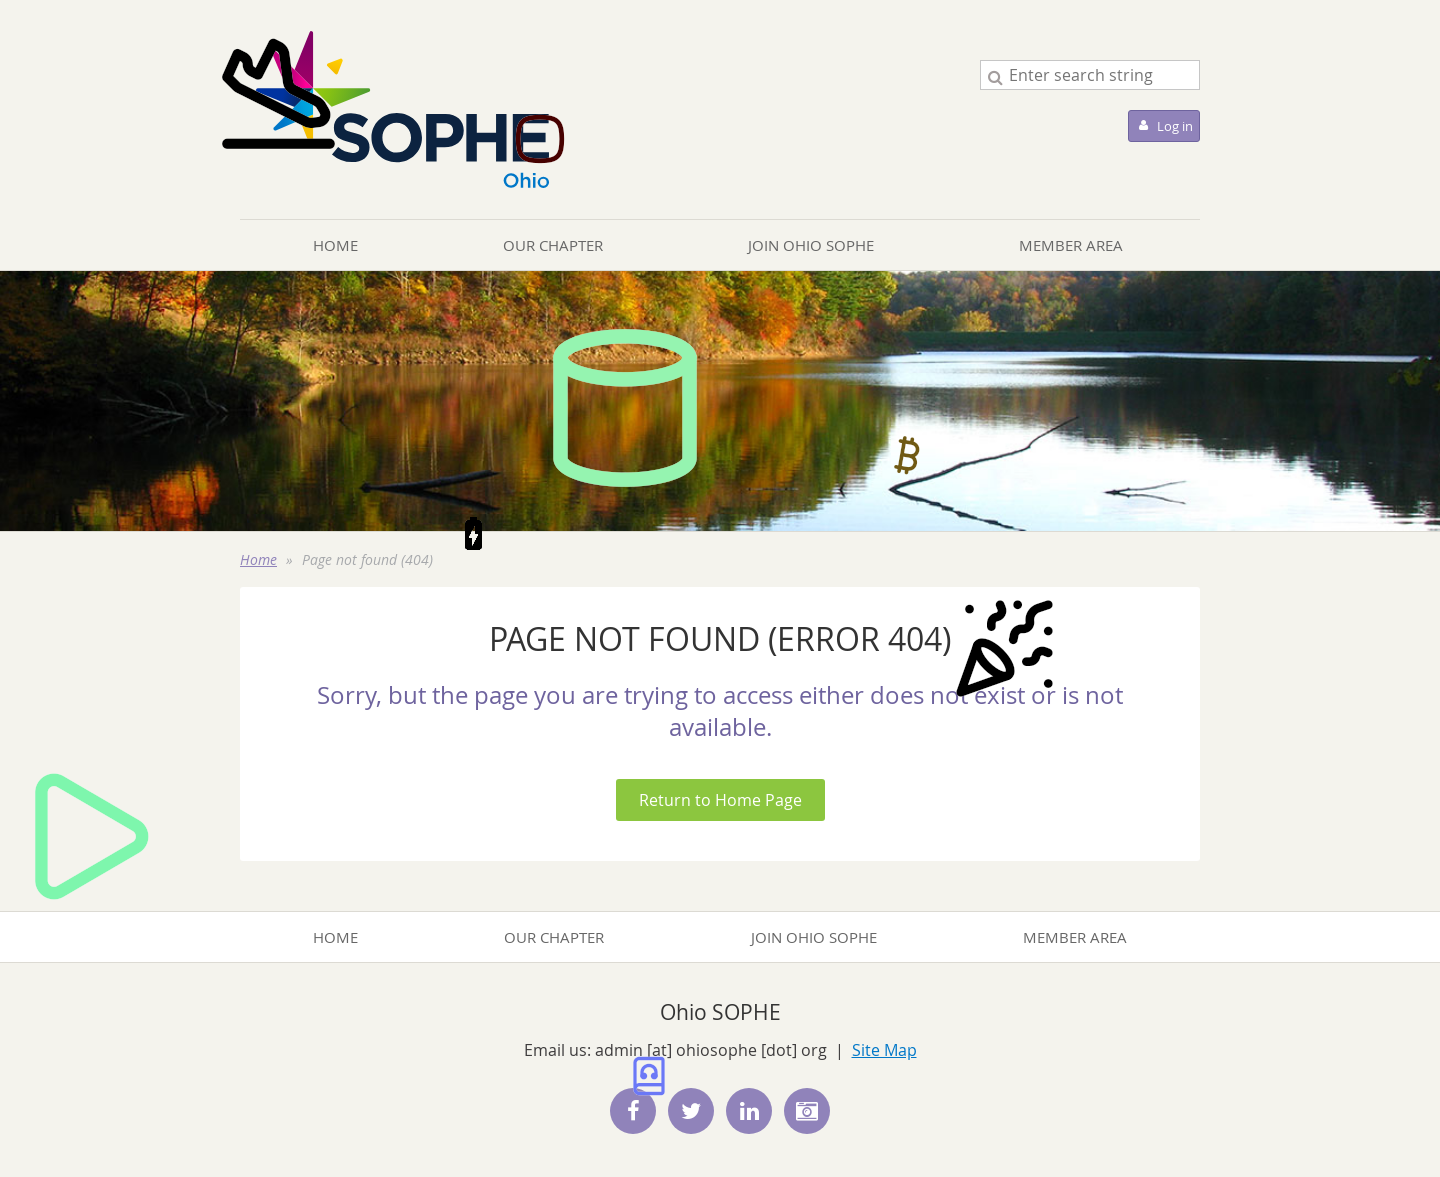  I want to click on access audiobook library, so click(649, 1076).